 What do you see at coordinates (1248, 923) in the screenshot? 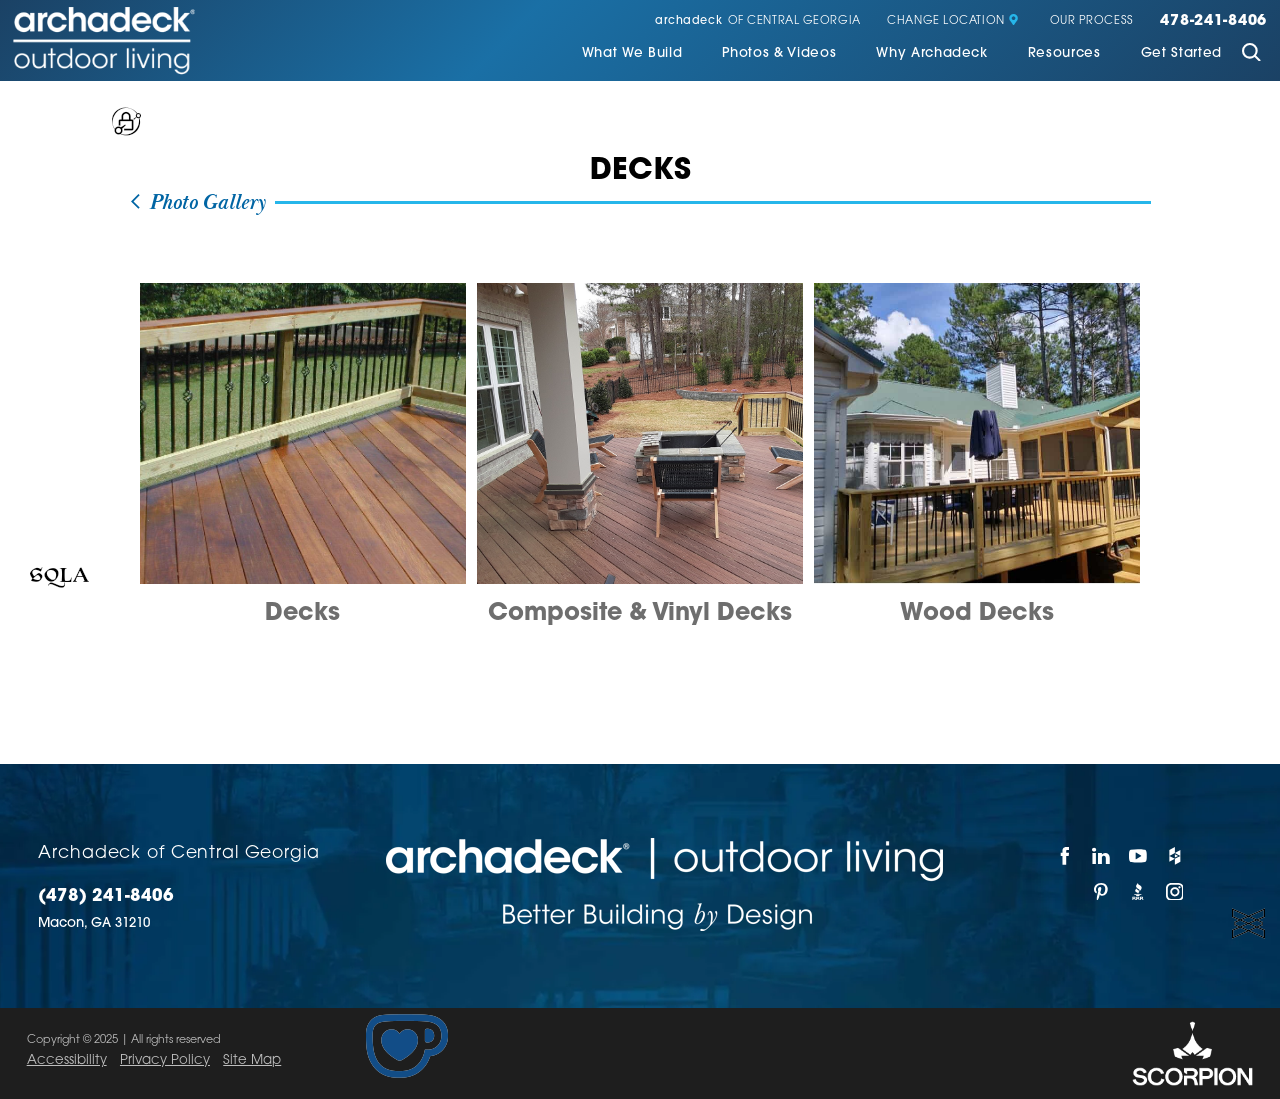
I see `posit brand logo` at bounding box center [1248, 923].